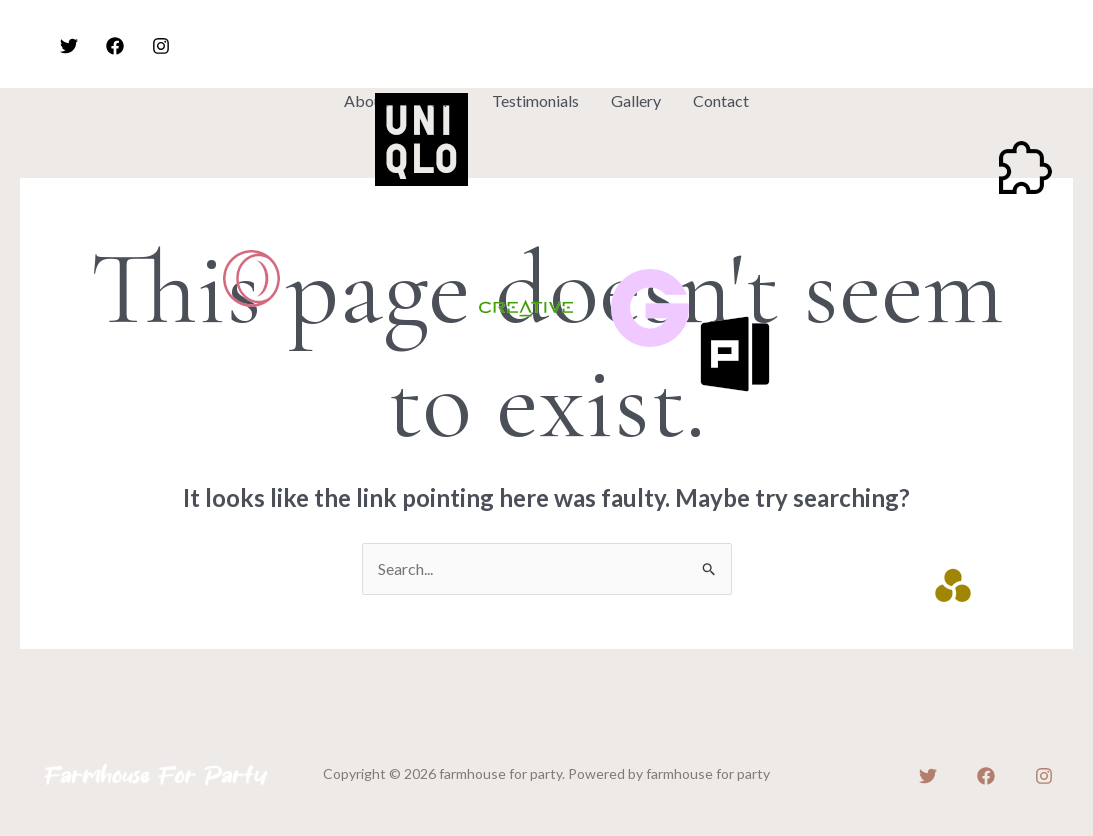 The width and height of the screenshot is (1093, 836). What do you see at coordinates (526, 308) in the screenshot?
I see `creative technology company logo` at bounding box center [526, 308].